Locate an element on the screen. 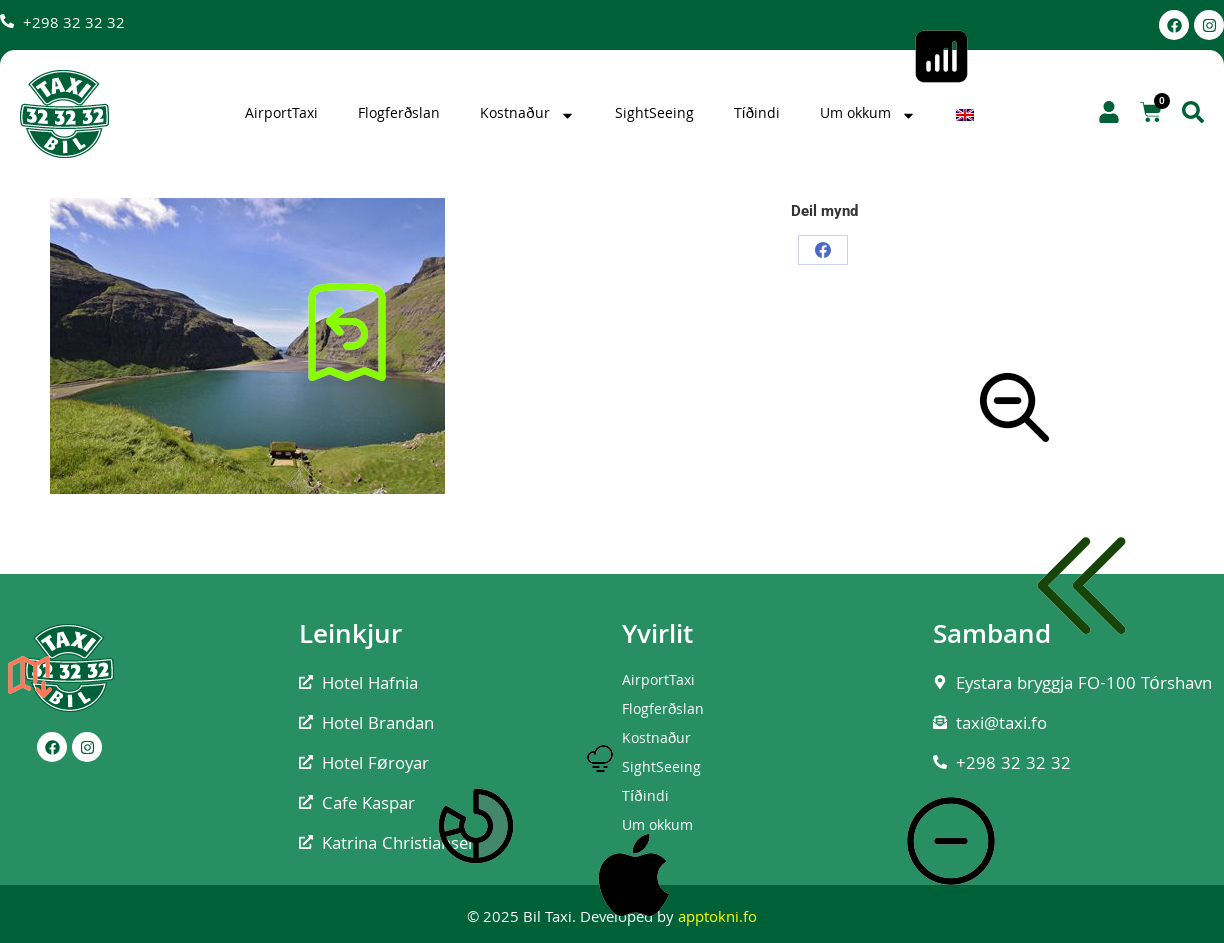  view analytics breakdown is located at coordinates (476, 826).